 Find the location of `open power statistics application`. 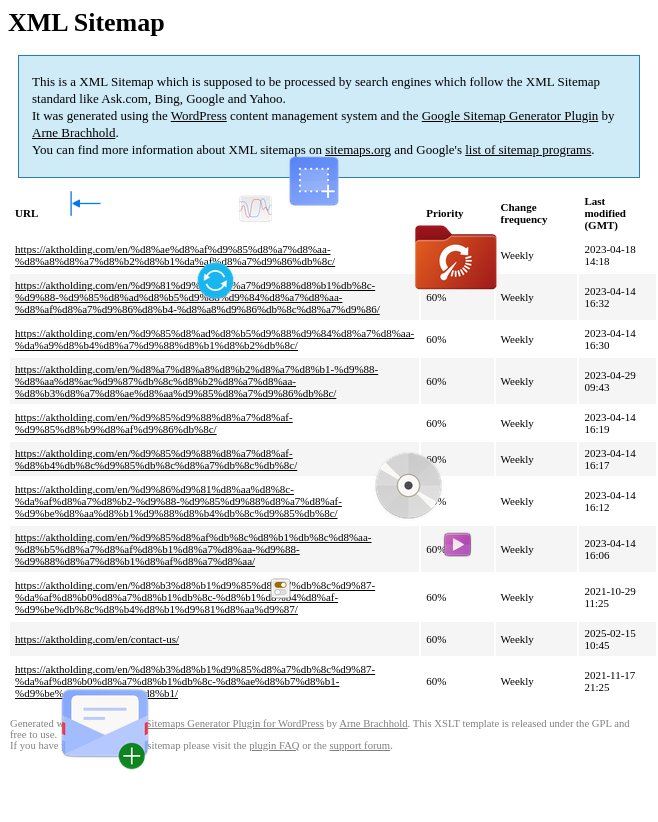

open power statistics application is located at coordinates (255, 208).